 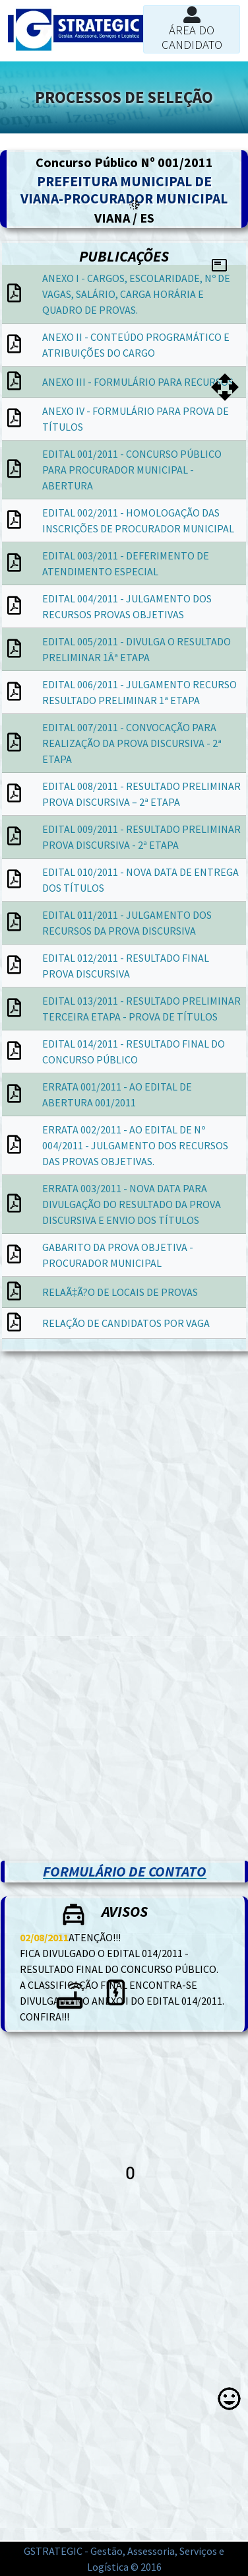 What do you see at coordinates (115, 1992) in the screenshot?
I see `indicates device is currently charging` at bounding box center [115, 1992].